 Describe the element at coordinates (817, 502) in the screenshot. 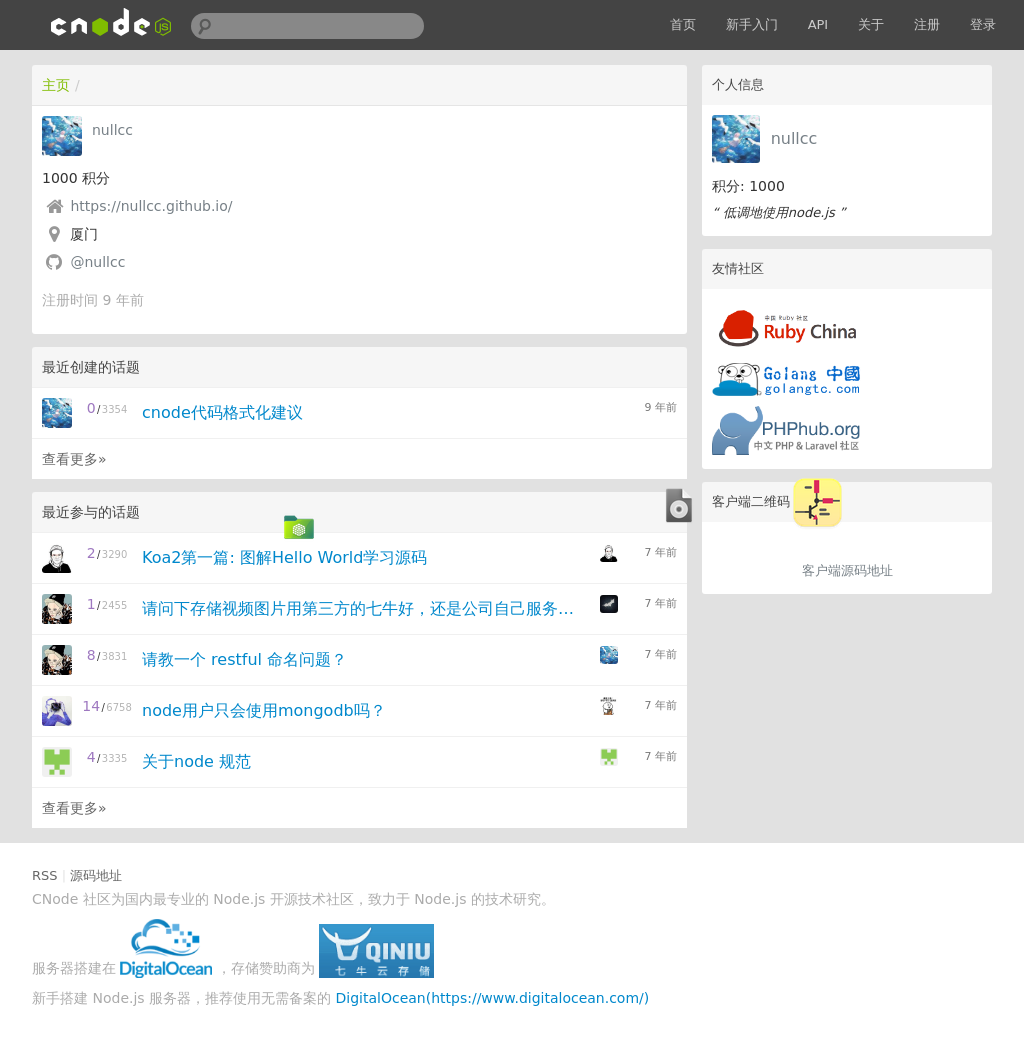

I see `open eeschema schematic editor` at that location.